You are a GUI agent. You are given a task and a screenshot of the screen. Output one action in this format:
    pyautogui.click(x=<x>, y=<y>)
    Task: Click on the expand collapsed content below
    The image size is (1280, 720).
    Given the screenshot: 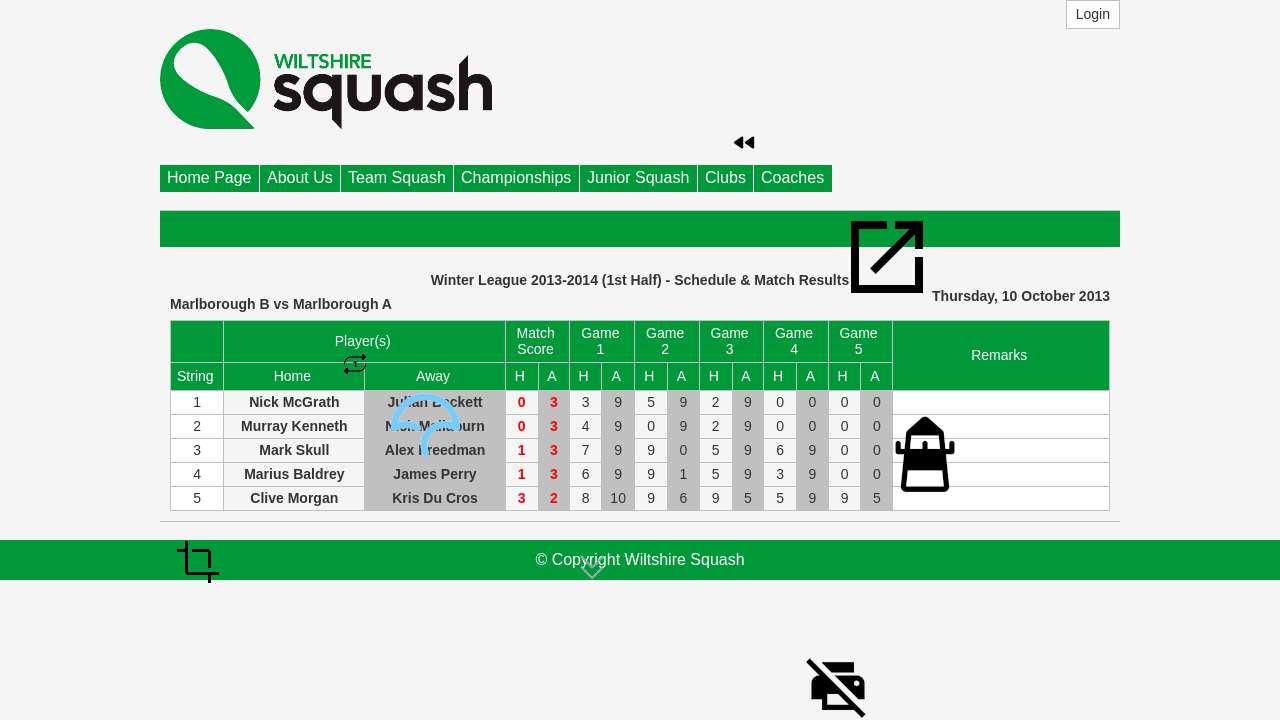 What is the action you would take?
    pyautogui.click(x=593, y=568)
    